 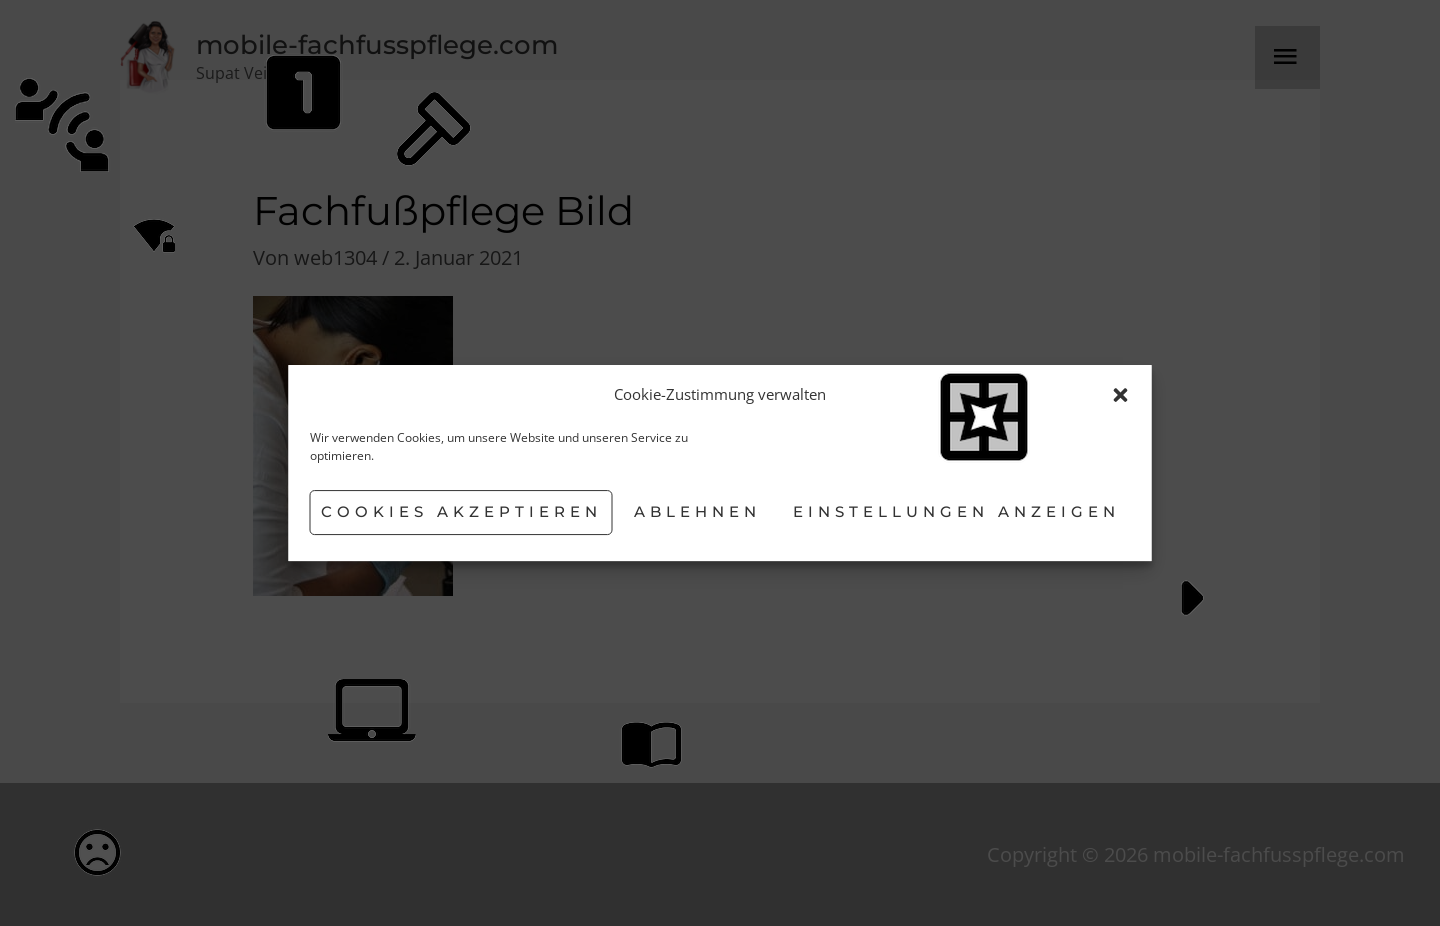 What do you see at coordinates (433, 128) in the screenshot?
I see `access tools or settings` at bounding box center [433, 128].